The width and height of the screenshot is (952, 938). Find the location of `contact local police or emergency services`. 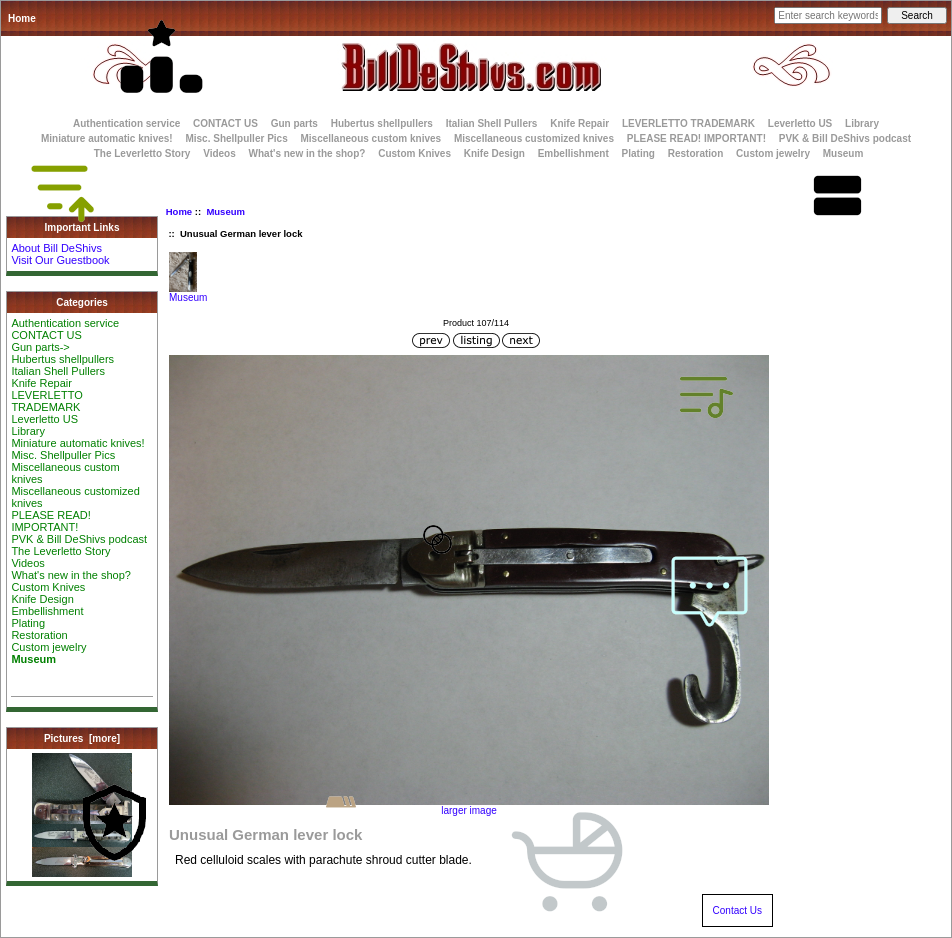

contact local police or emergency services is located at coordinates (114, 822).